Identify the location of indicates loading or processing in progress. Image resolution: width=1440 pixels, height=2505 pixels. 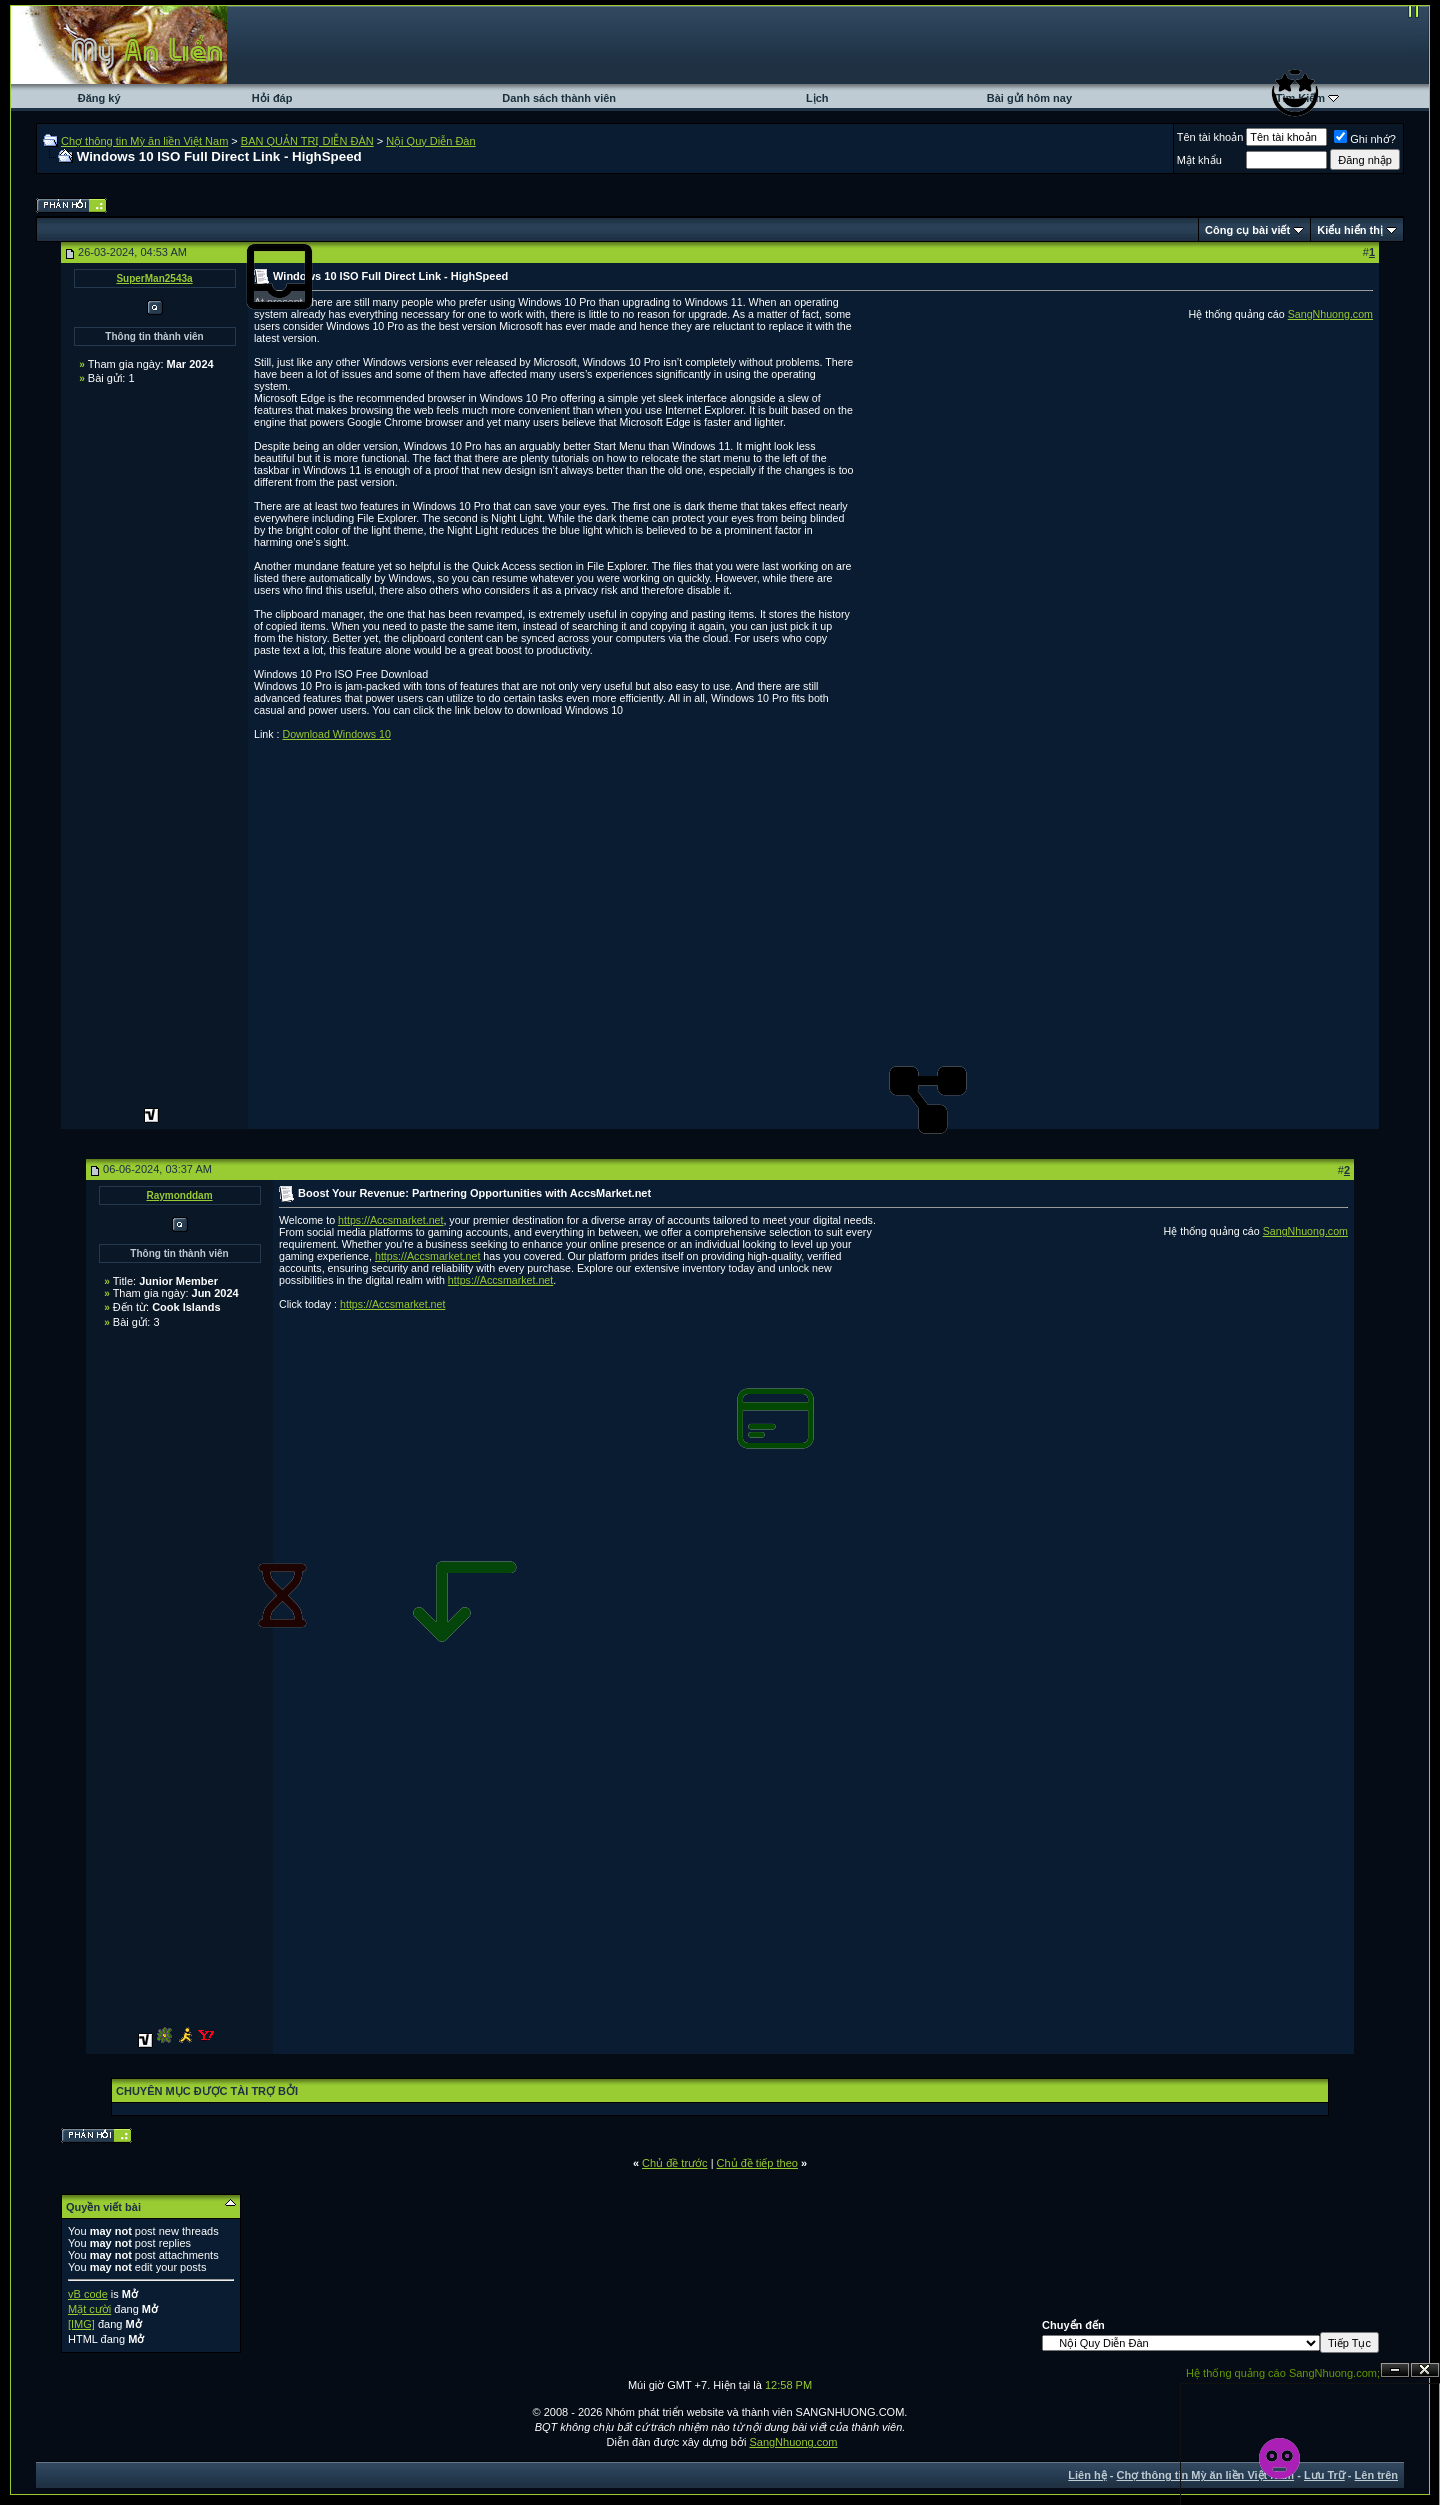
(282, 1595).